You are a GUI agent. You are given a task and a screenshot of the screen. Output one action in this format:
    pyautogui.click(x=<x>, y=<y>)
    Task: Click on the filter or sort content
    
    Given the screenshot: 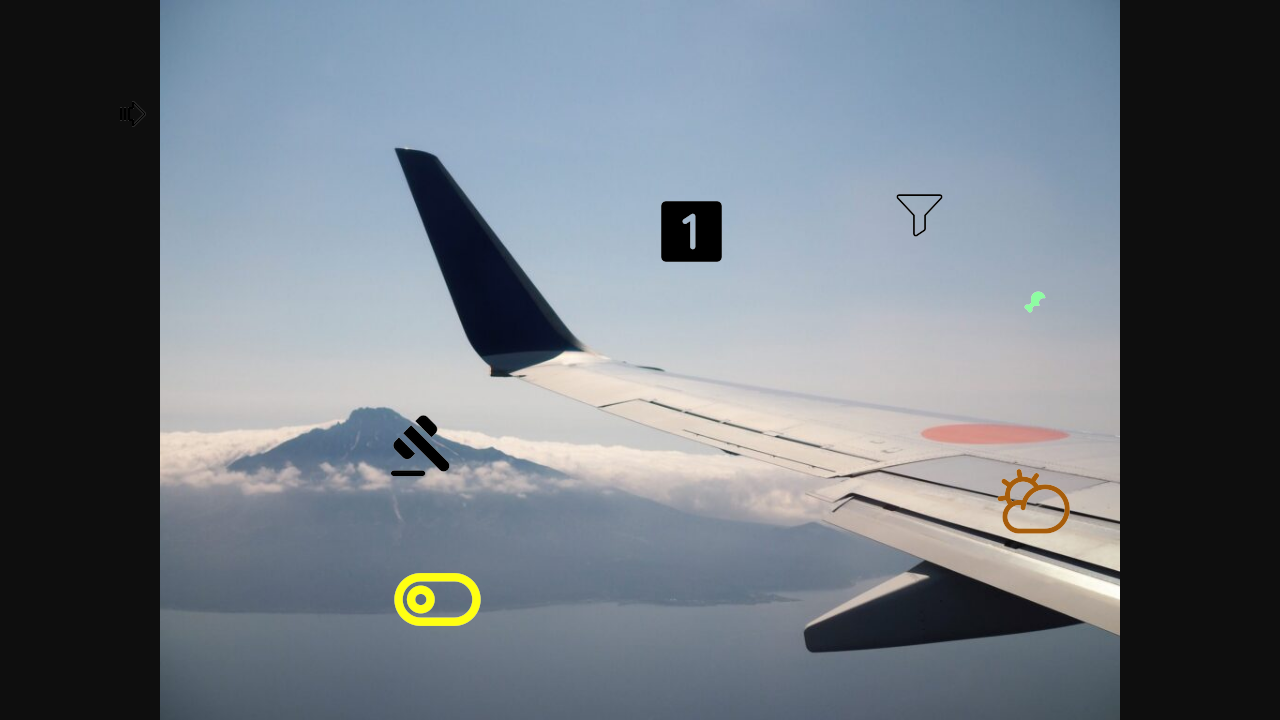 What is the action you would take?
    pyautogui.click(x=919, y=213)
    